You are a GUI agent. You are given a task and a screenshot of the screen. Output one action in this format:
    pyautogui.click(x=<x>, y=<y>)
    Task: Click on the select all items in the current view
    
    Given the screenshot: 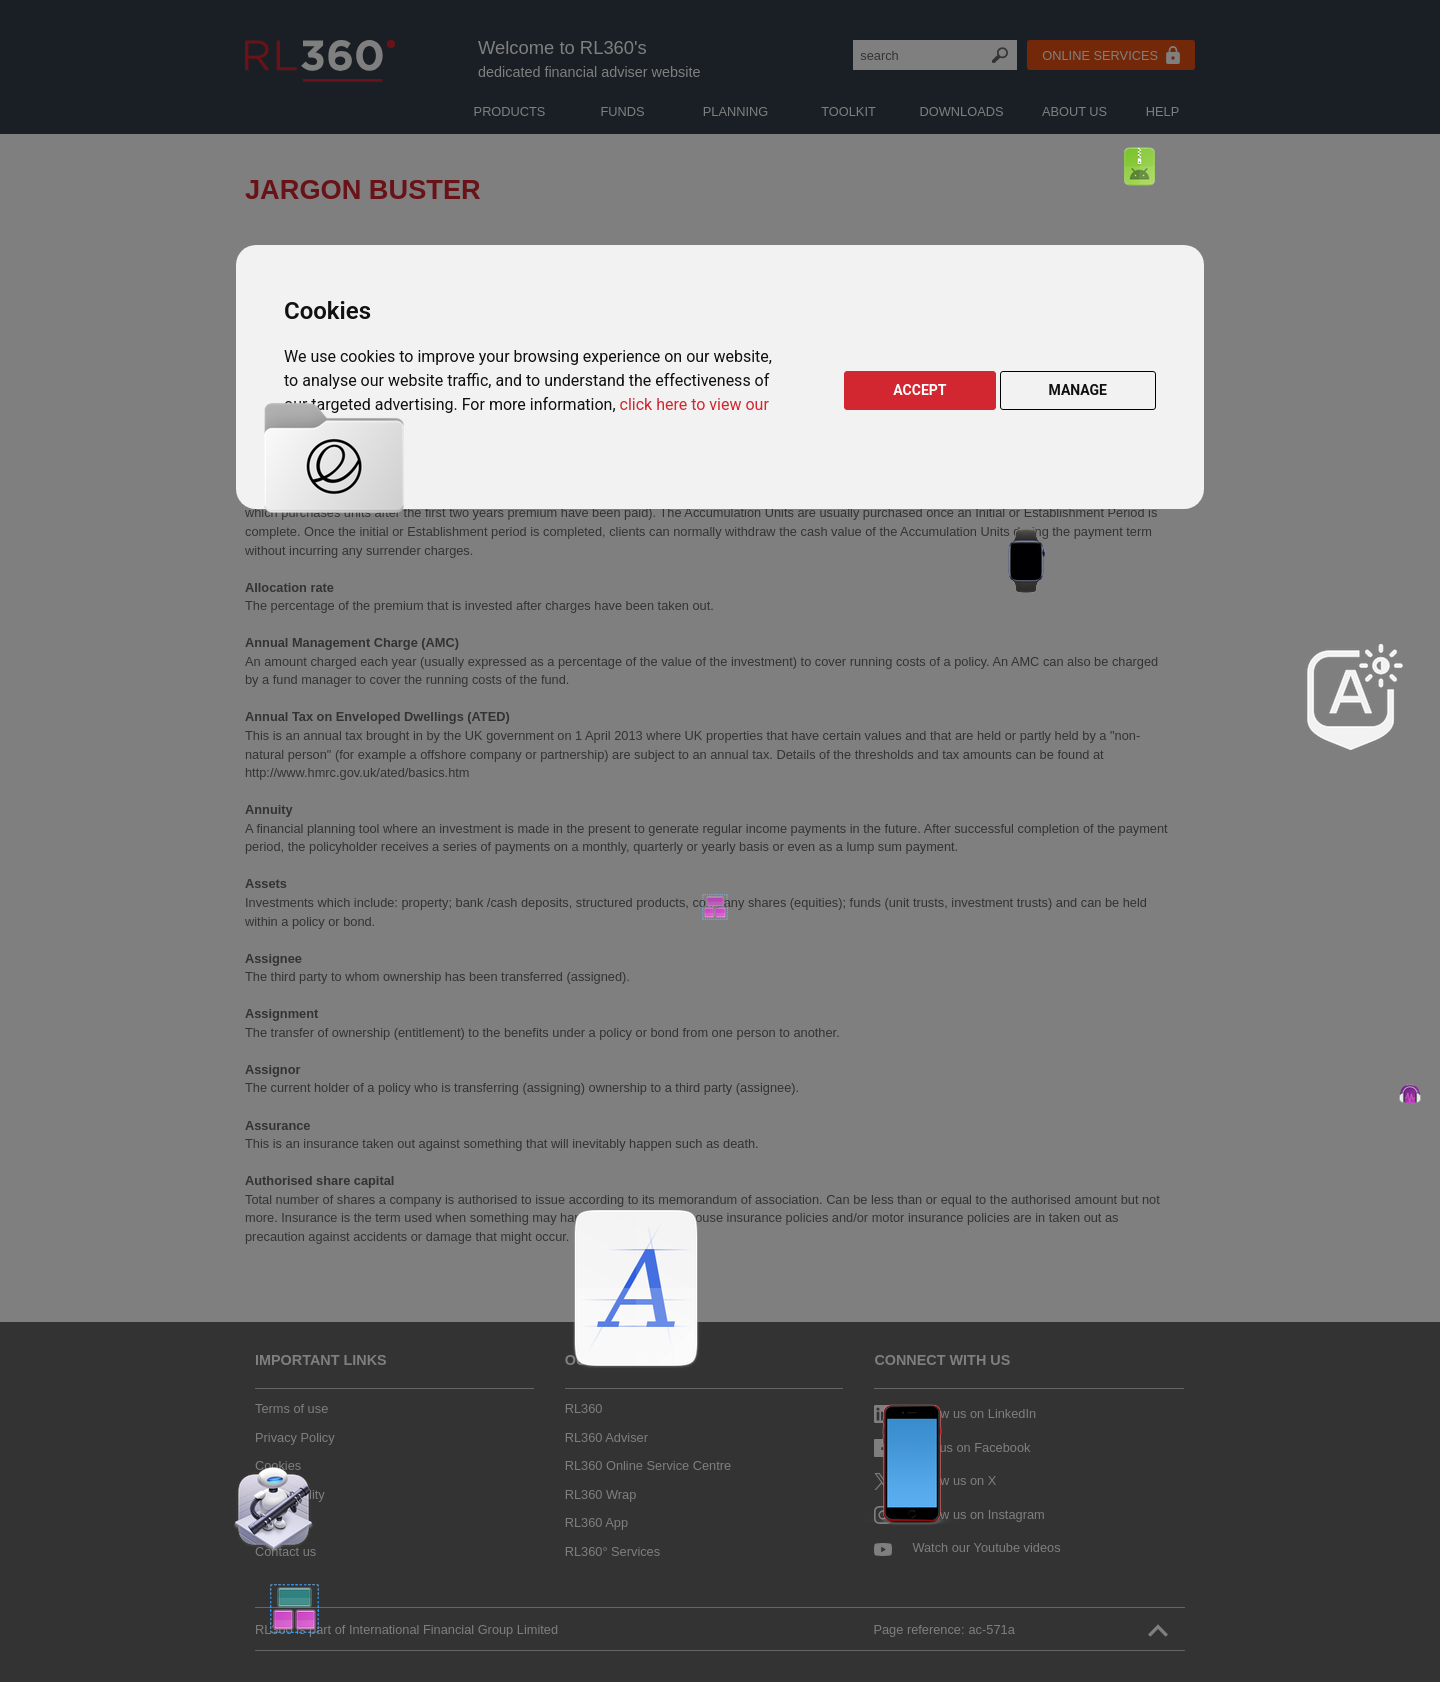 What is the action you would take?
    pyautogui.click(x=294, y=1608)
    